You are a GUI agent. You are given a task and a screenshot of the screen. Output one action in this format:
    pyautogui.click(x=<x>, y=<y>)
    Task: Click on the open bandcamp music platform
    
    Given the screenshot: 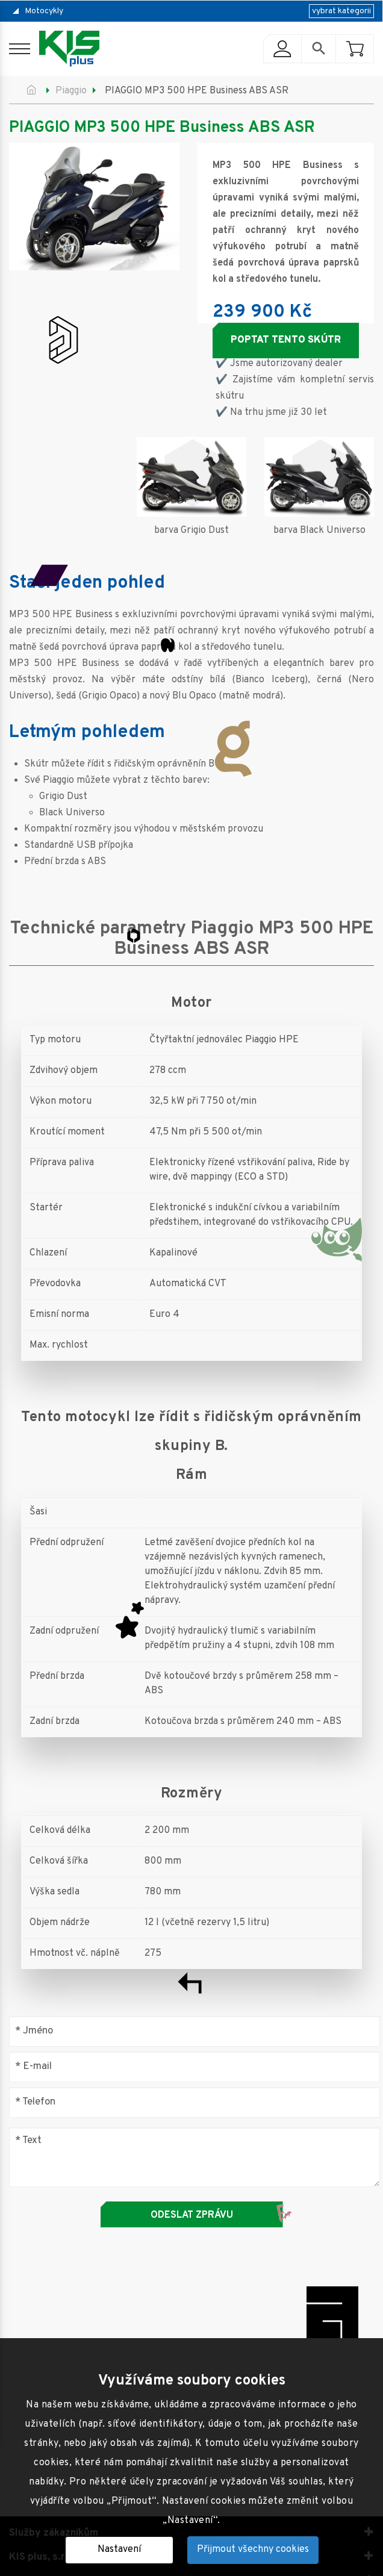 What is the action you would take?
    pyautogui.click(x=49, y=575)
    